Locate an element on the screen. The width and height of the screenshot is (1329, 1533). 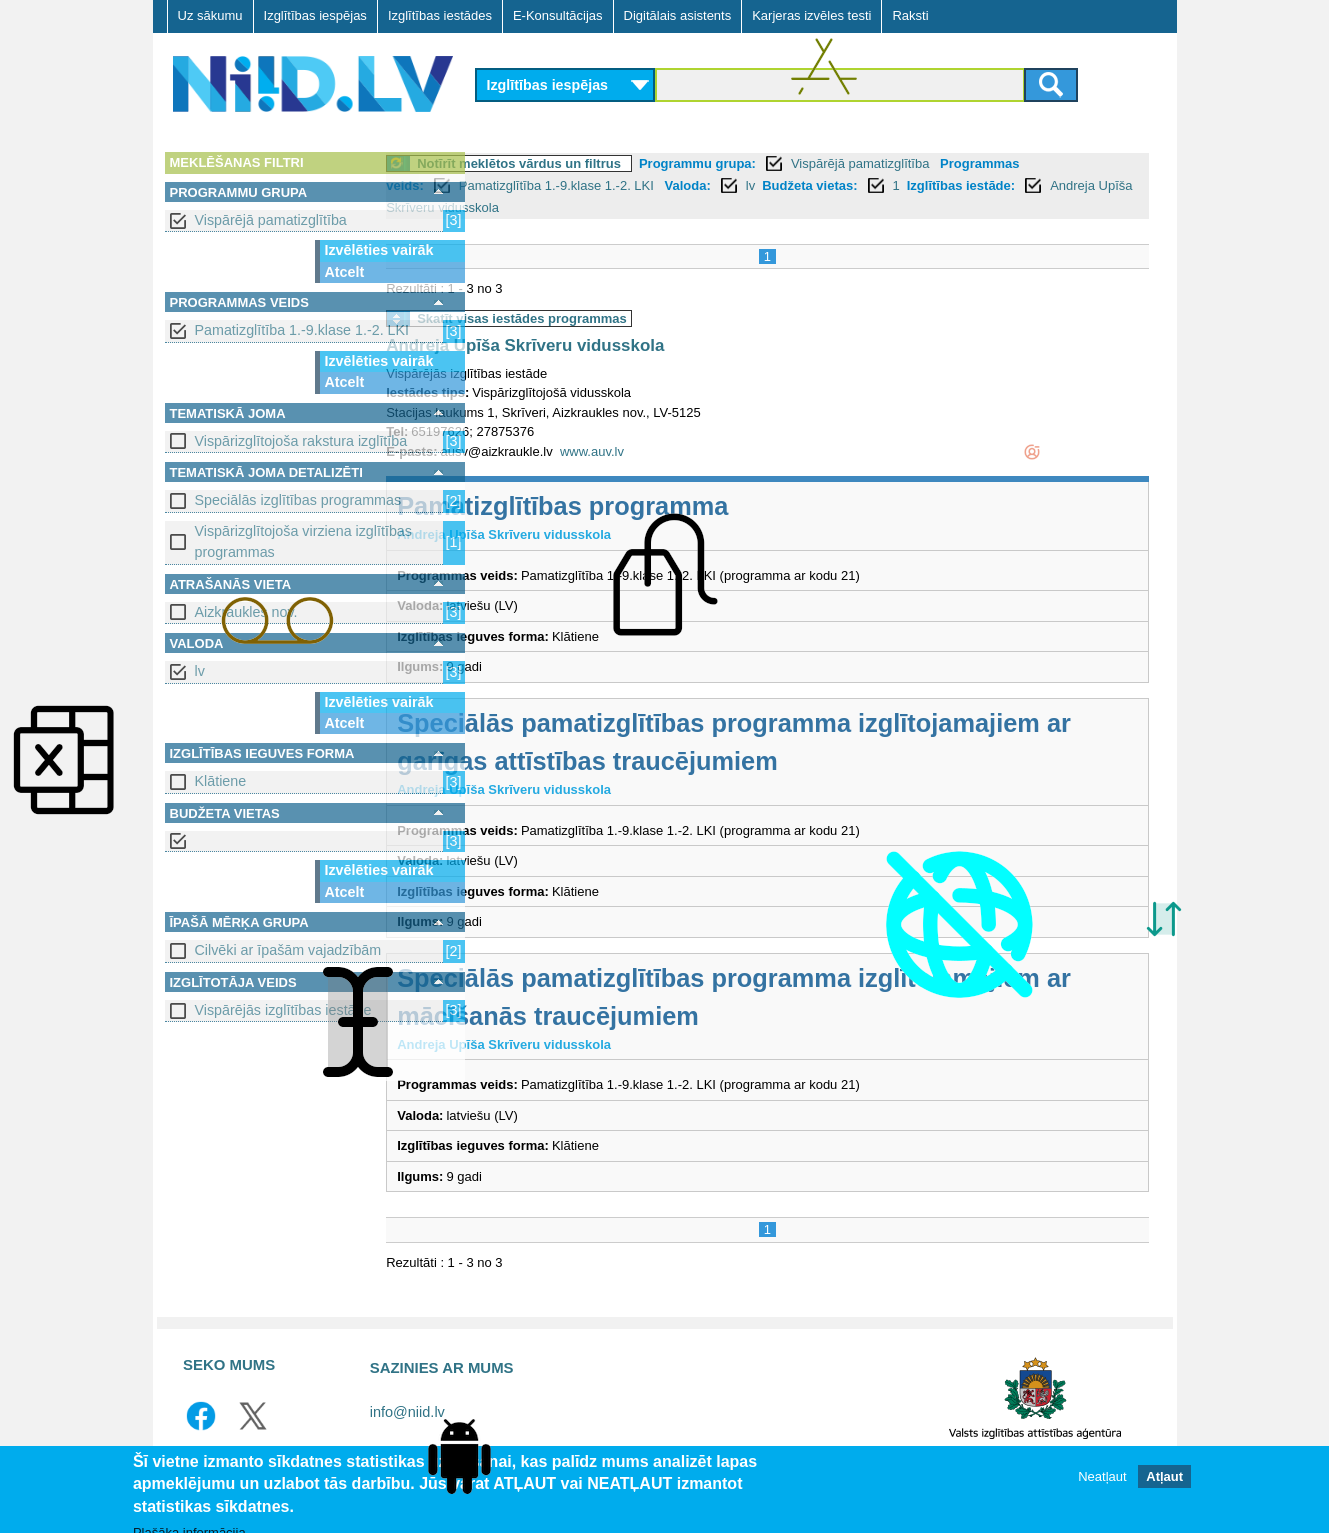
access voicemail messages is located at coordinates (277, 620).